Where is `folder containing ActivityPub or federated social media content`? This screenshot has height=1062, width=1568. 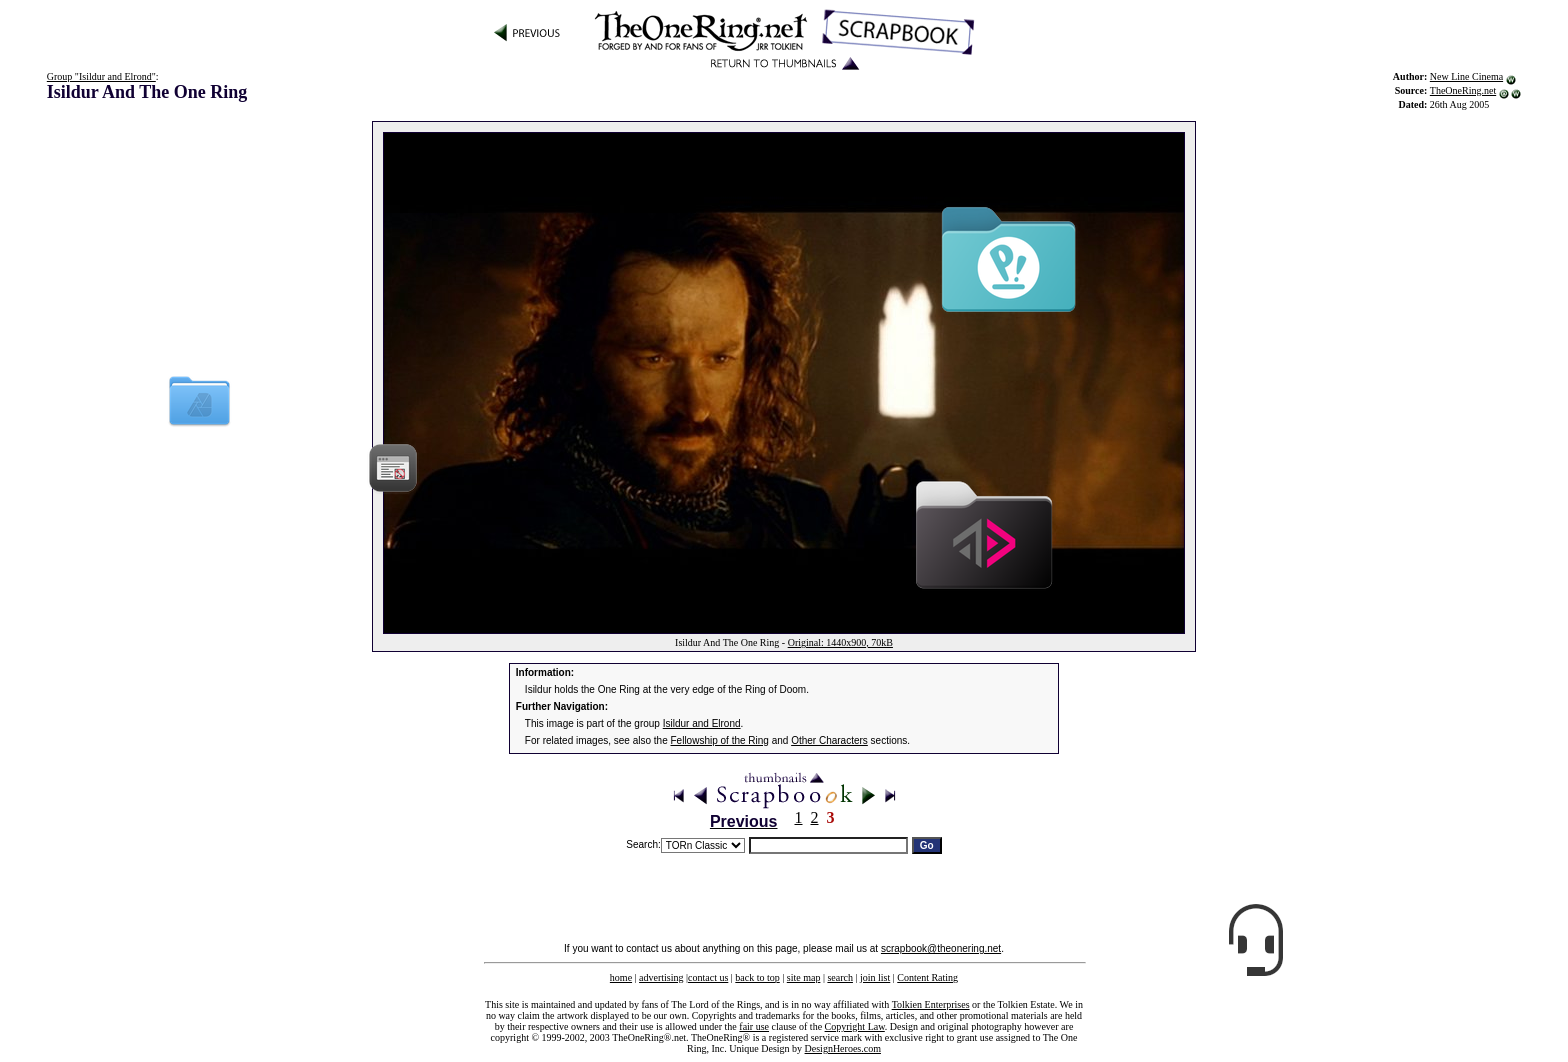
folder containing ActivityPub or federated social media content is located at coordinates (983, 538).